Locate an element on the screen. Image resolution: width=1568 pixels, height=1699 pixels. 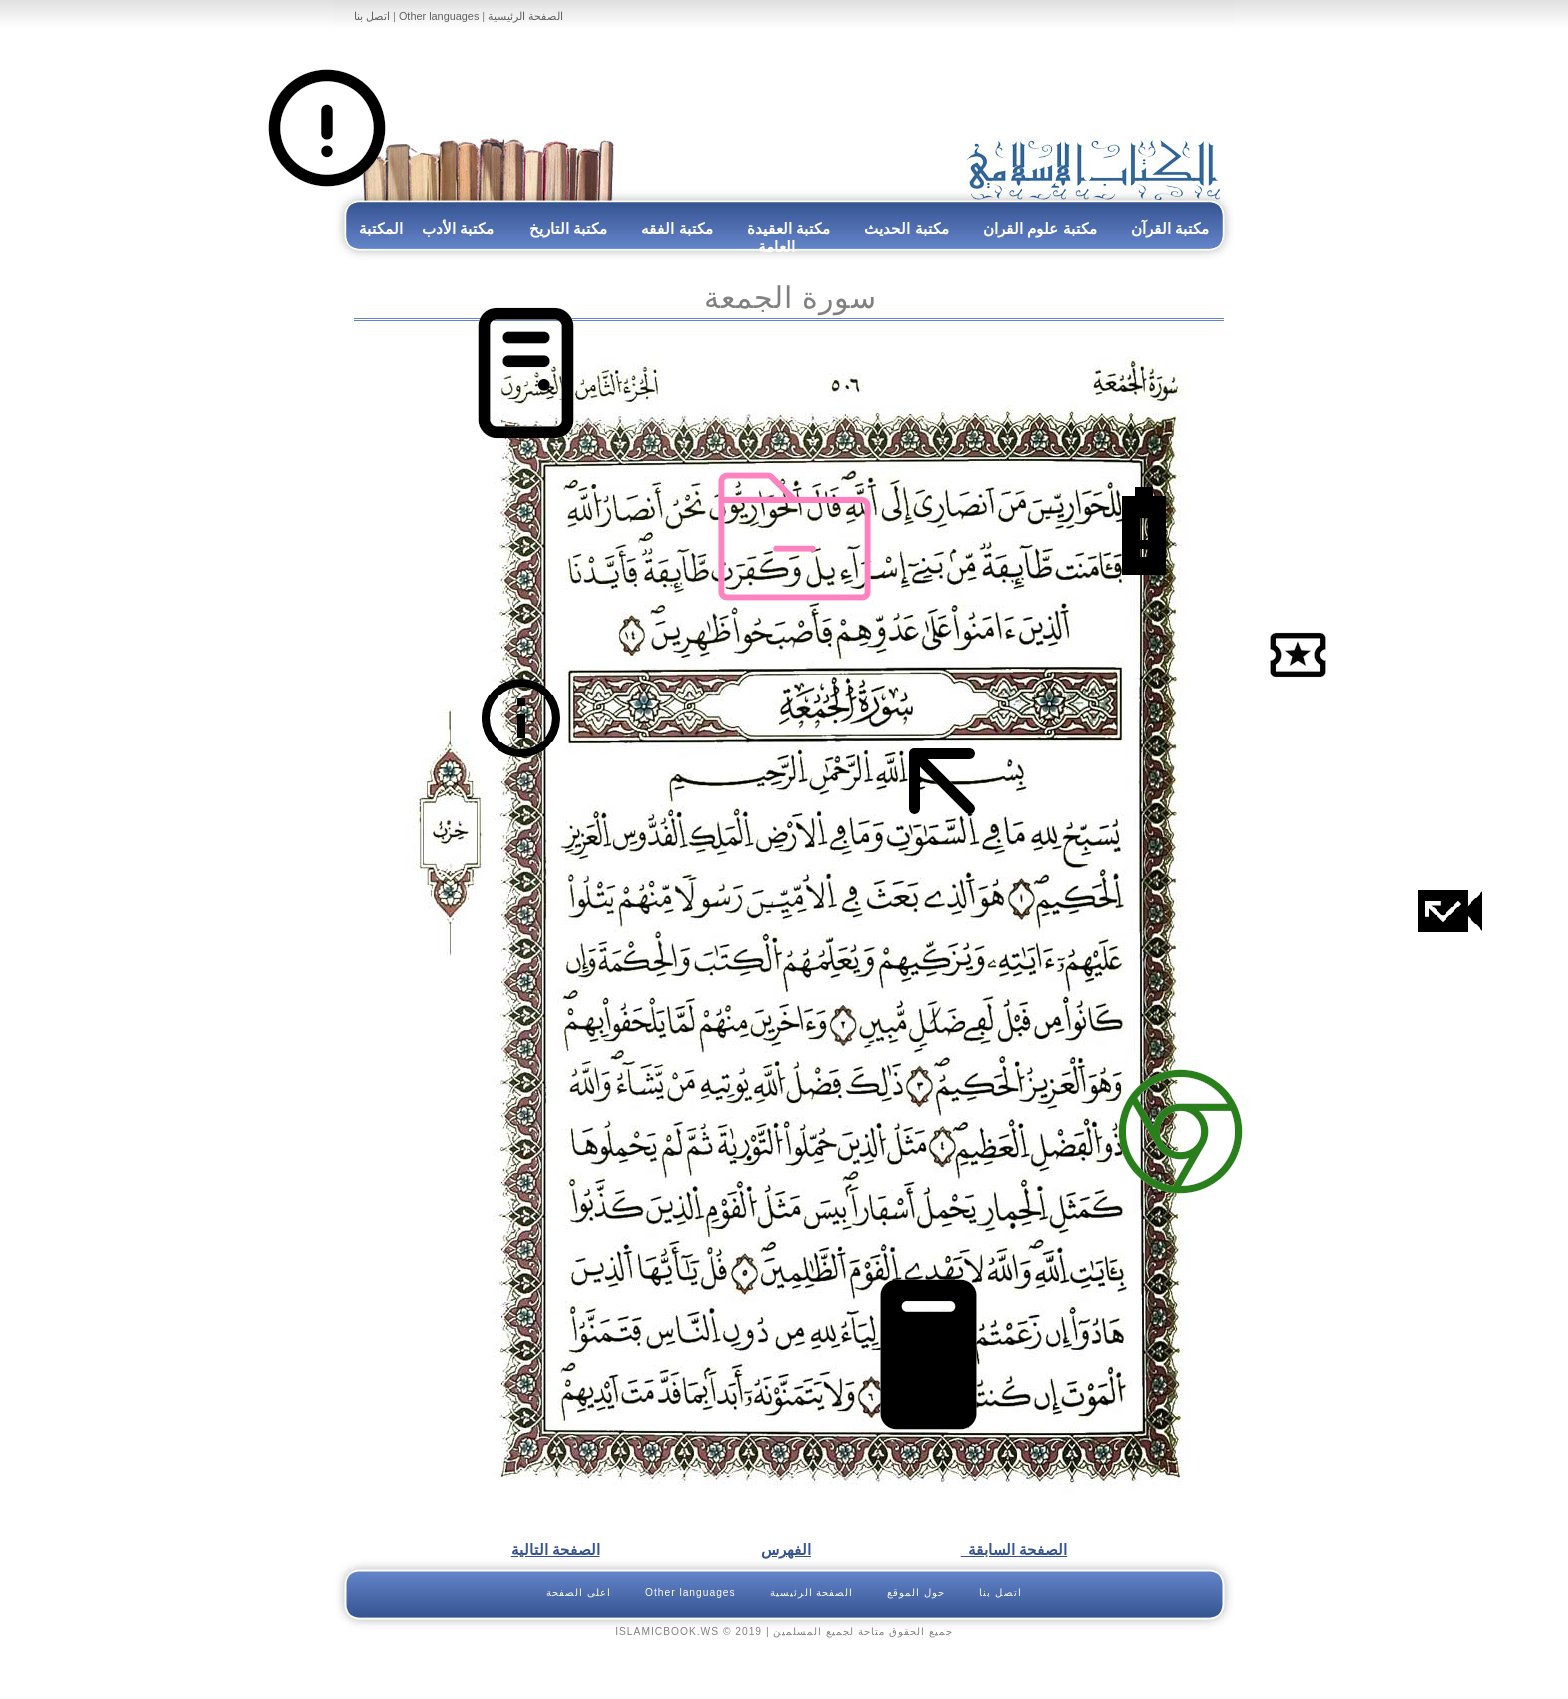
indicates a missed video call is located at coordinates (1450, 911).